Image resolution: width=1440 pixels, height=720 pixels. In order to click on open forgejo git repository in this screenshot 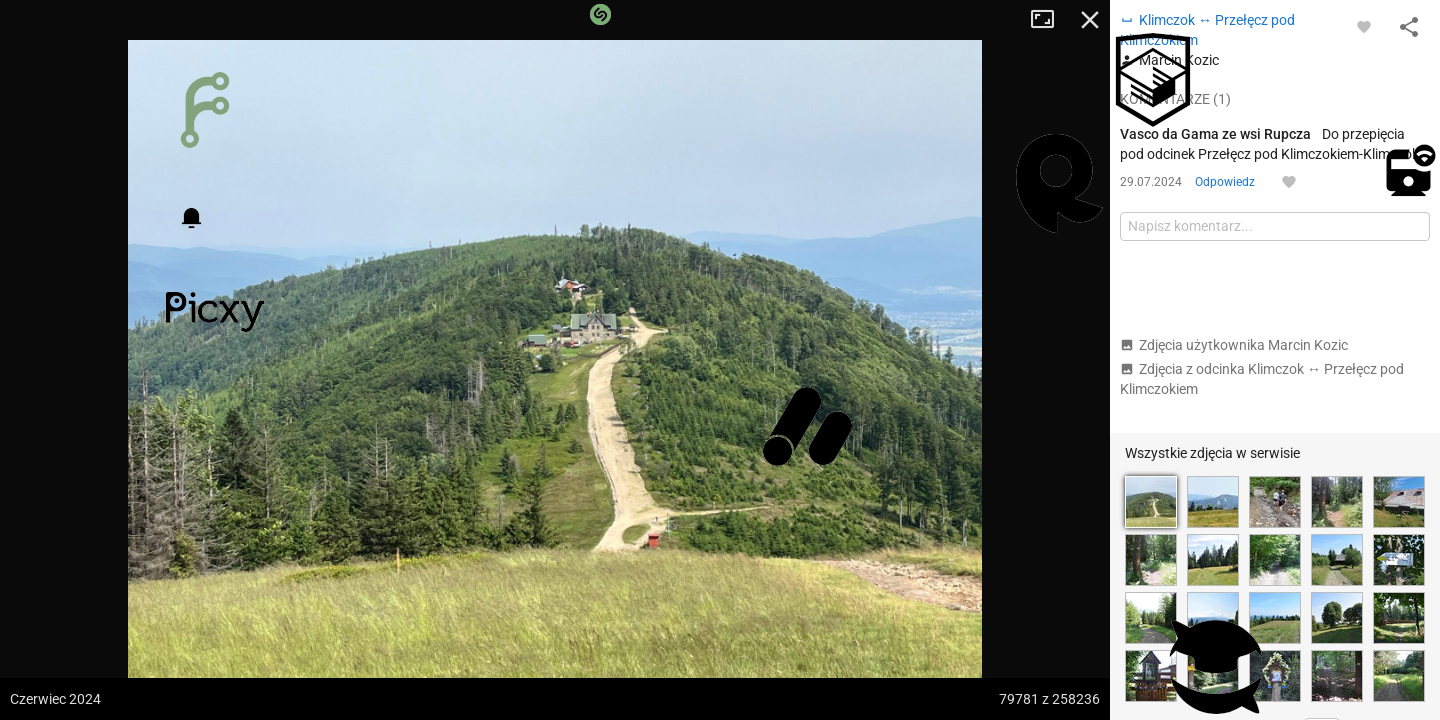, I will do `click(205, 110)`.